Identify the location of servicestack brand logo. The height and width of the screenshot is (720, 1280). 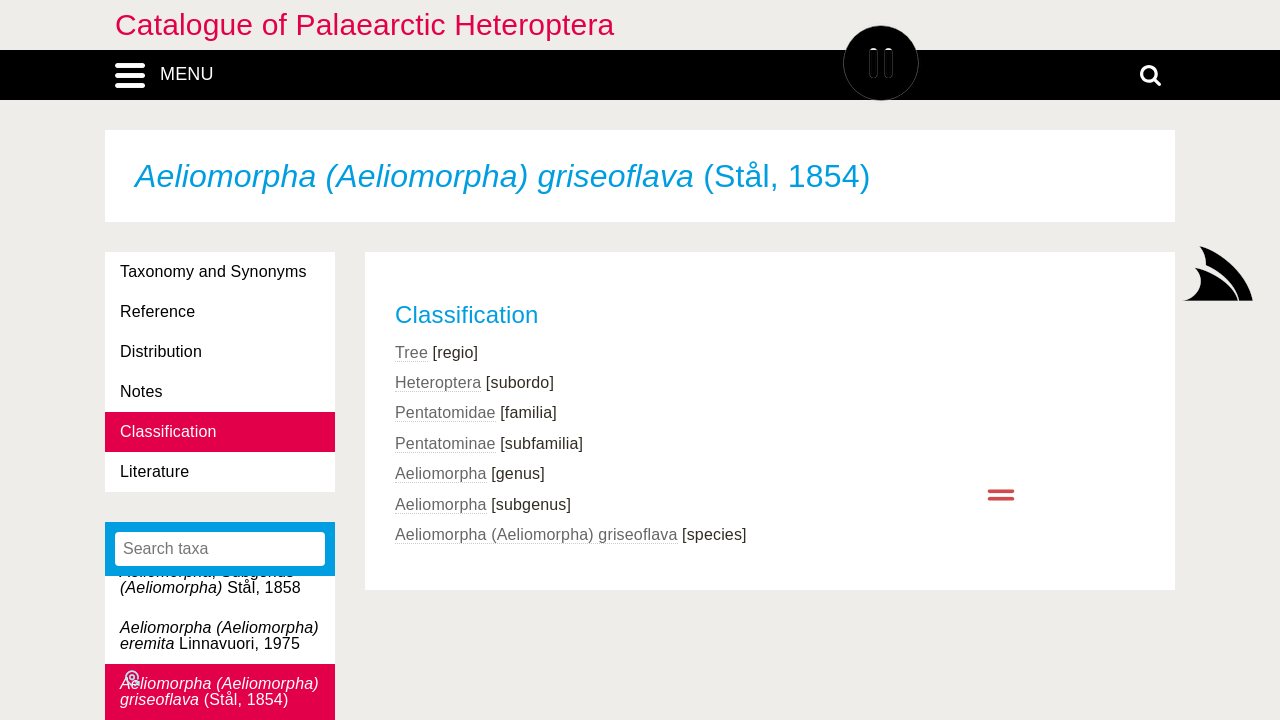
(1217, 273).